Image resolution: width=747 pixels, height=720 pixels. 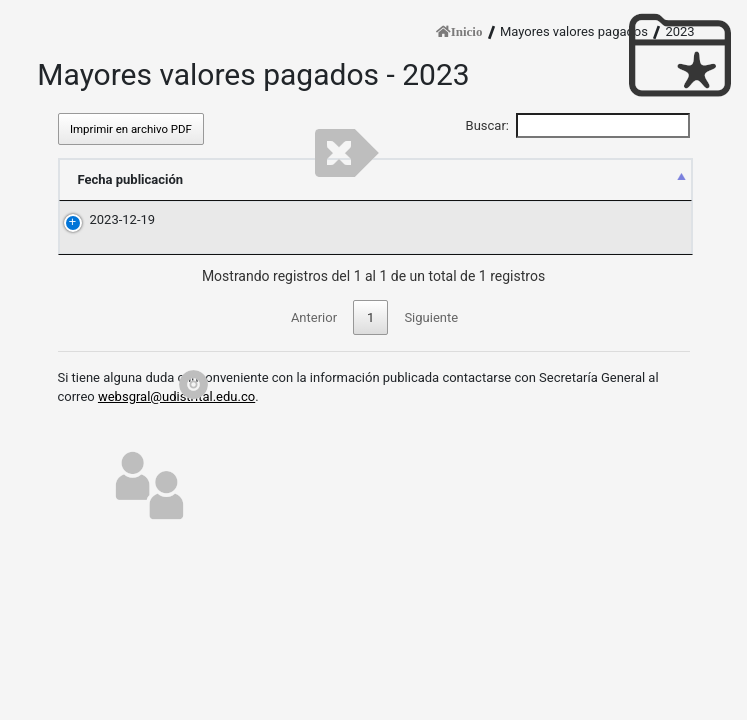 I want to click on clear text input field (right-to-left layout), so click(x=347, y=153).